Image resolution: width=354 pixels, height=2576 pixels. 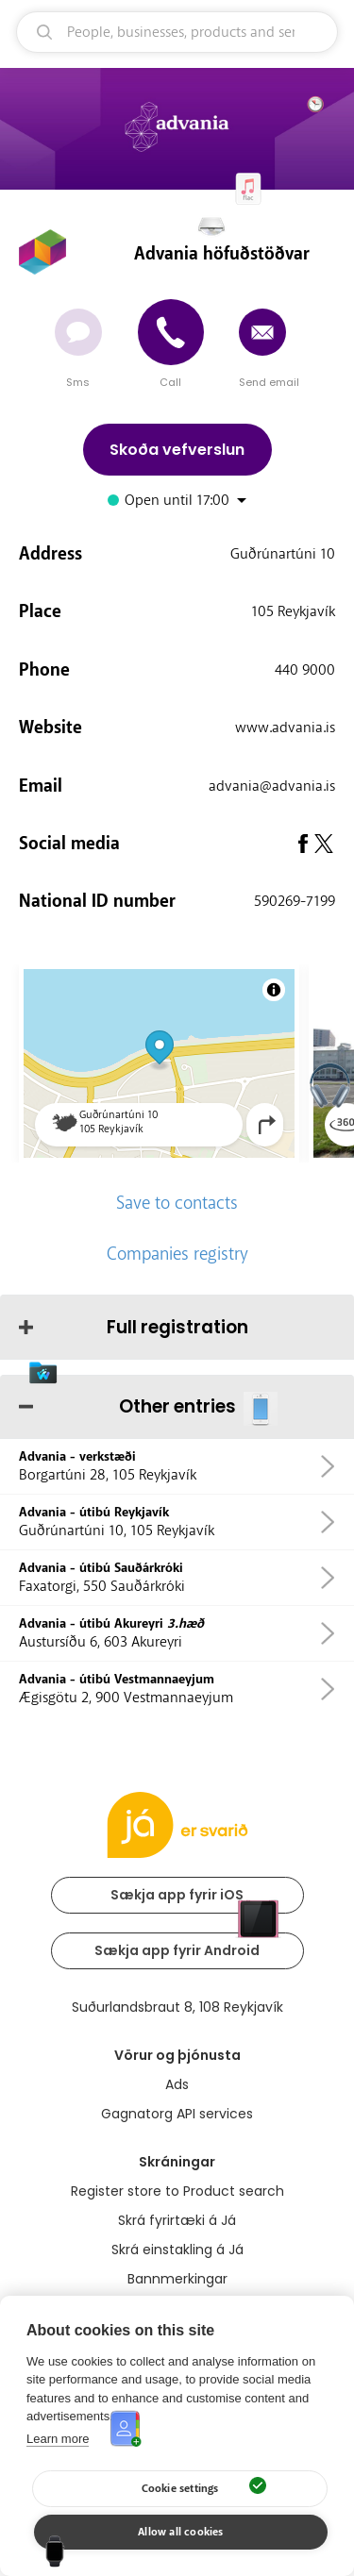 I want to click on view connected iPhone device, so click(x=261, y=1409).